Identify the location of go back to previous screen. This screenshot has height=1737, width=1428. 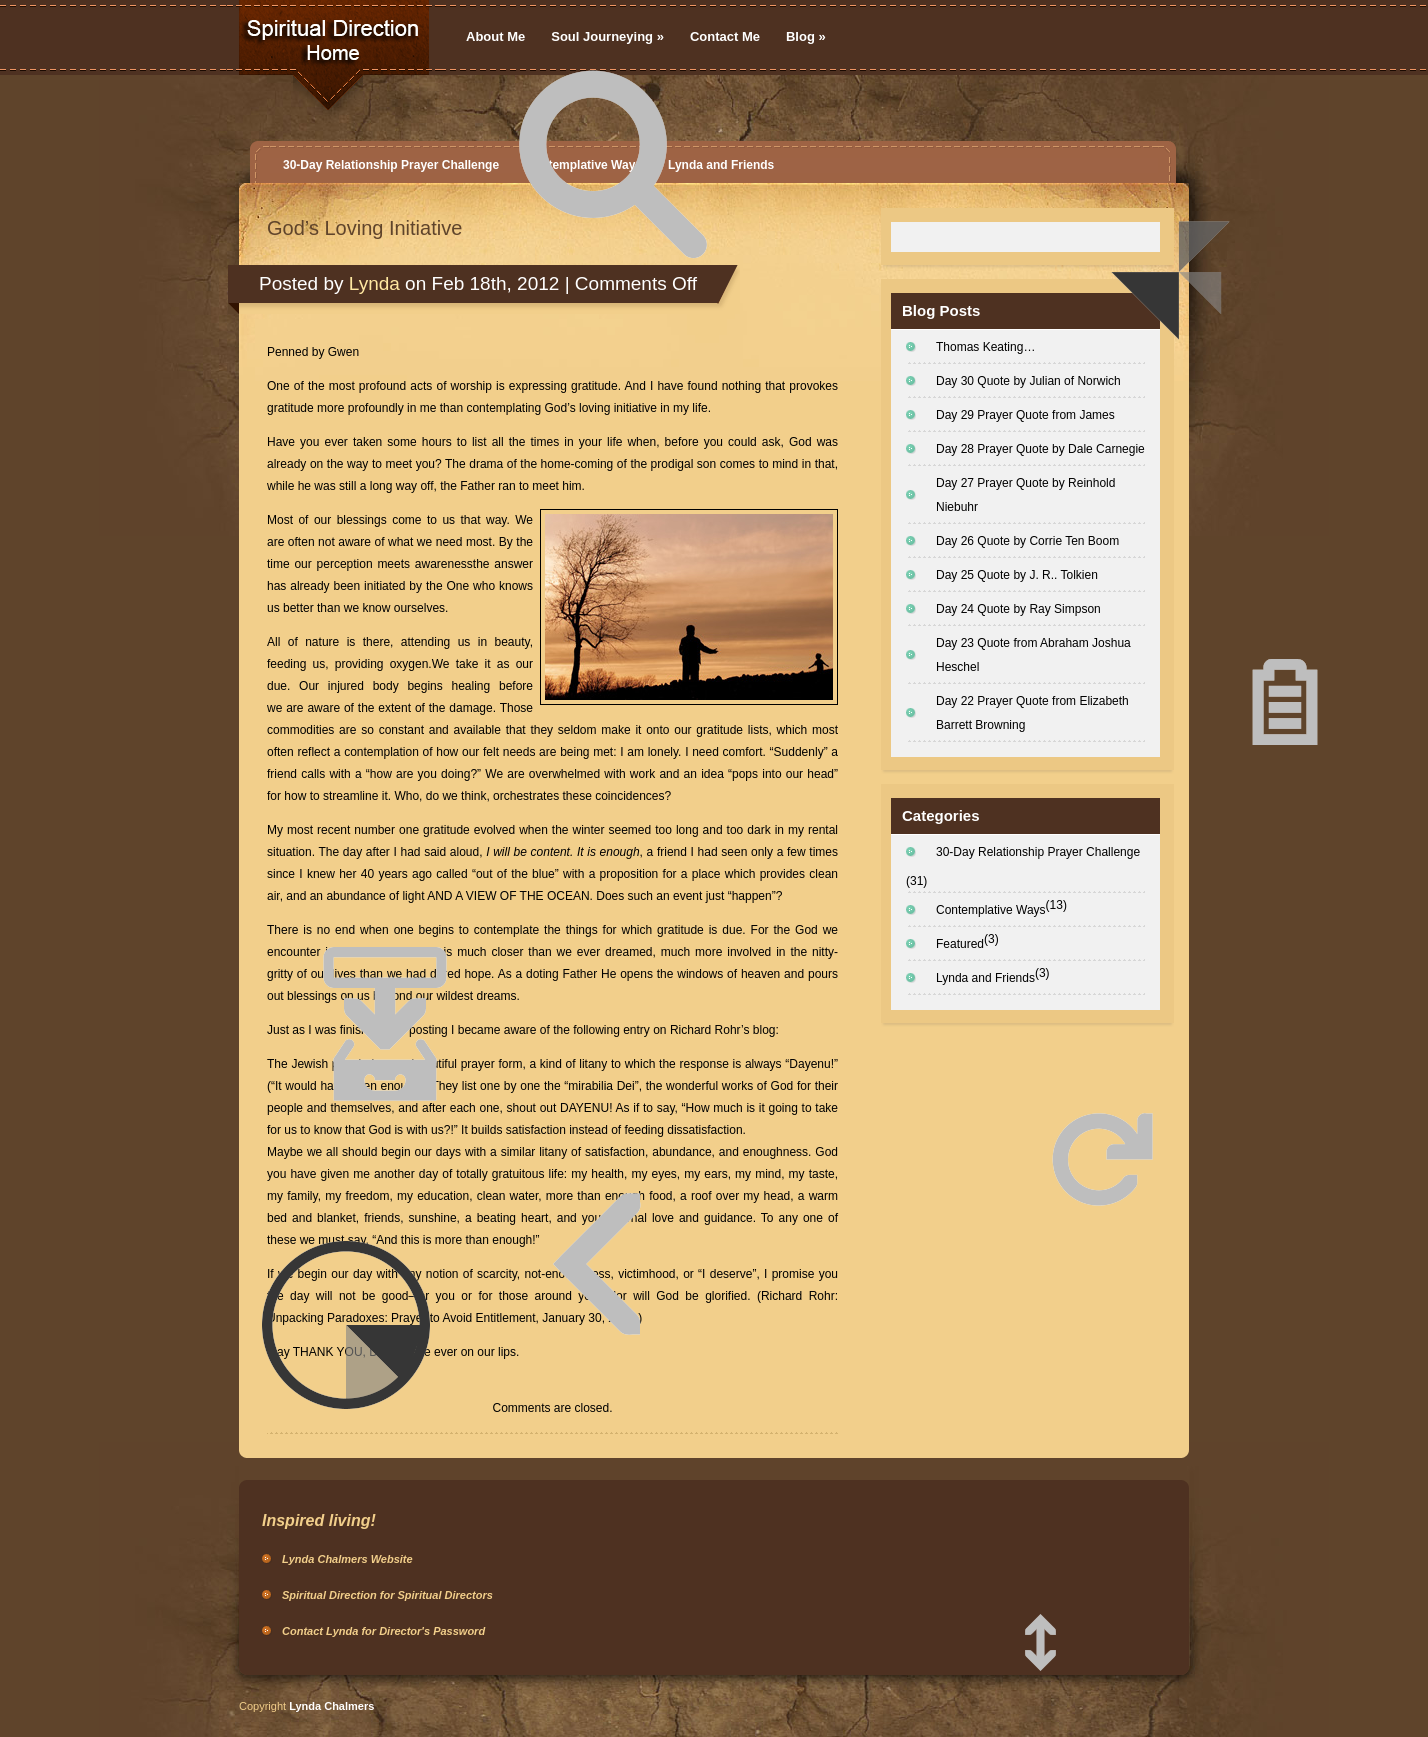
(593, 1264).